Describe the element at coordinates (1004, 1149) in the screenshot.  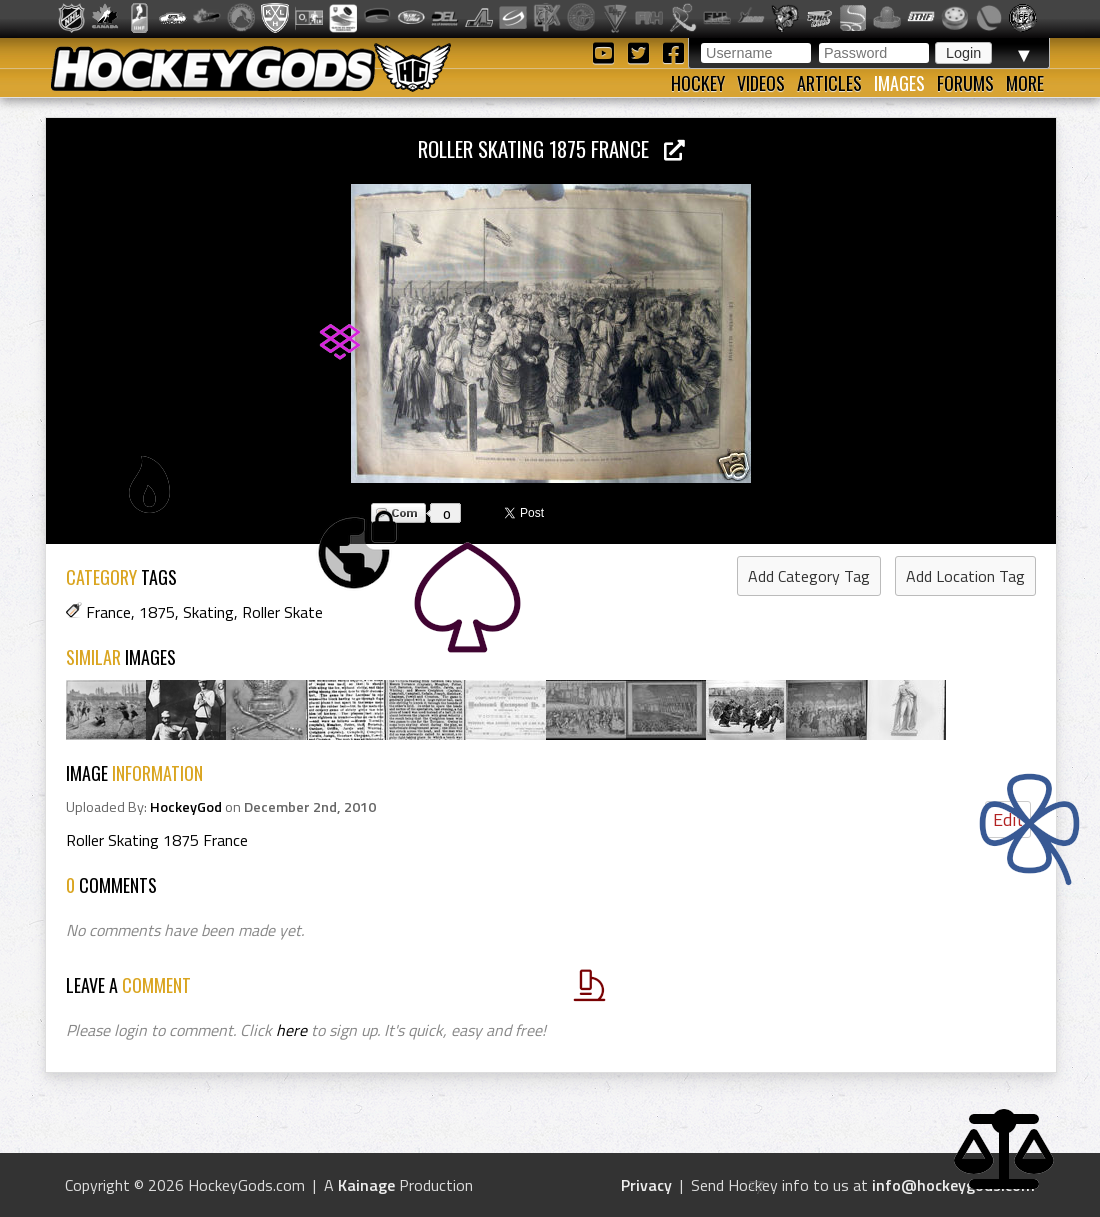
I see `access legal terms or policies` at that location.